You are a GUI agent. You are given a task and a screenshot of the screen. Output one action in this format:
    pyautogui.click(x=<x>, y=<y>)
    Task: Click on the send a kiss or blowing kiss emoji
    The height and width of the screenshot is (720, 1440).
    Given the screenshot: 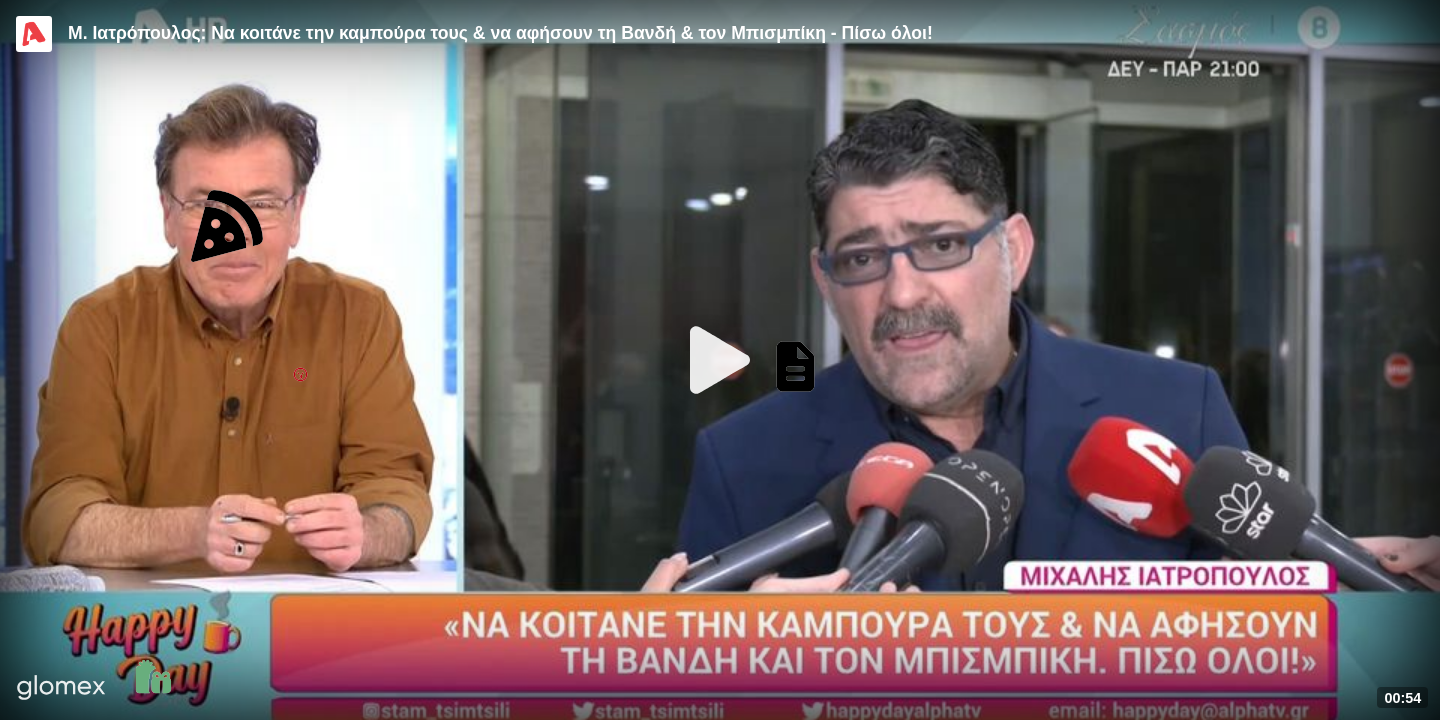 What is the action you would take?
    pyautogui.click(x=300, y=374)
    